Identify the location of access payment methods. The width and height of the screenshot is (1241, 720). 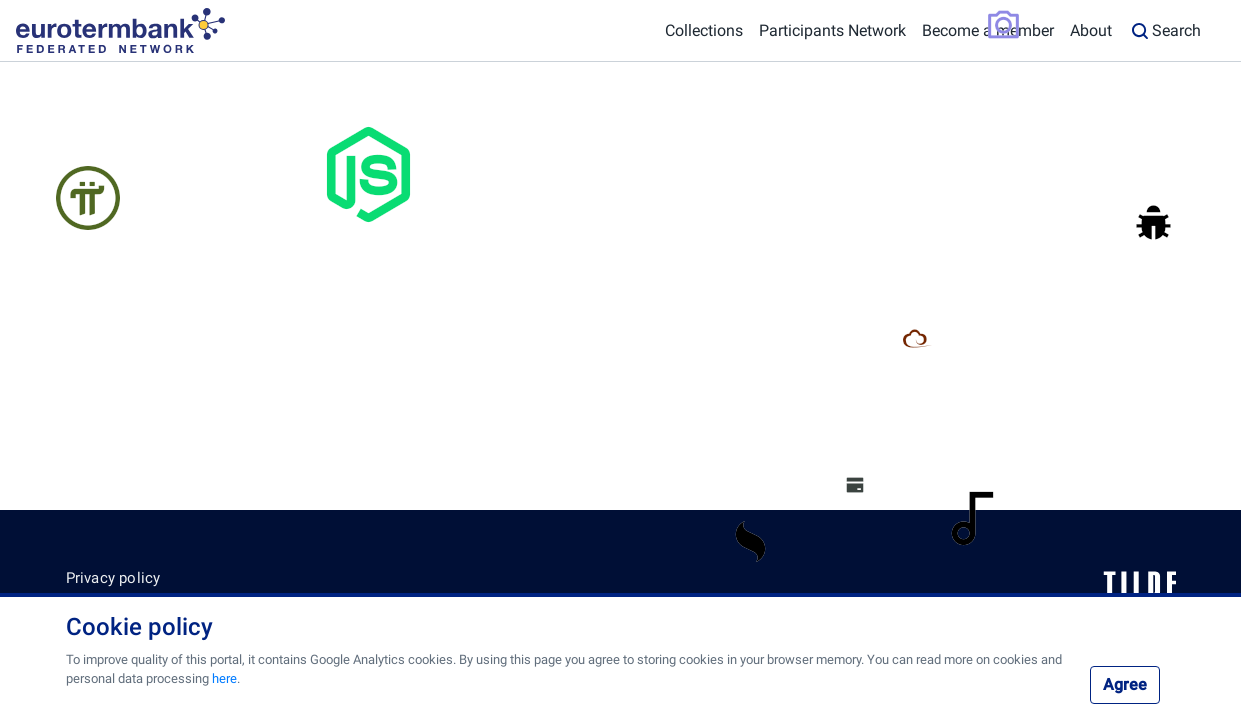
(855, 485).